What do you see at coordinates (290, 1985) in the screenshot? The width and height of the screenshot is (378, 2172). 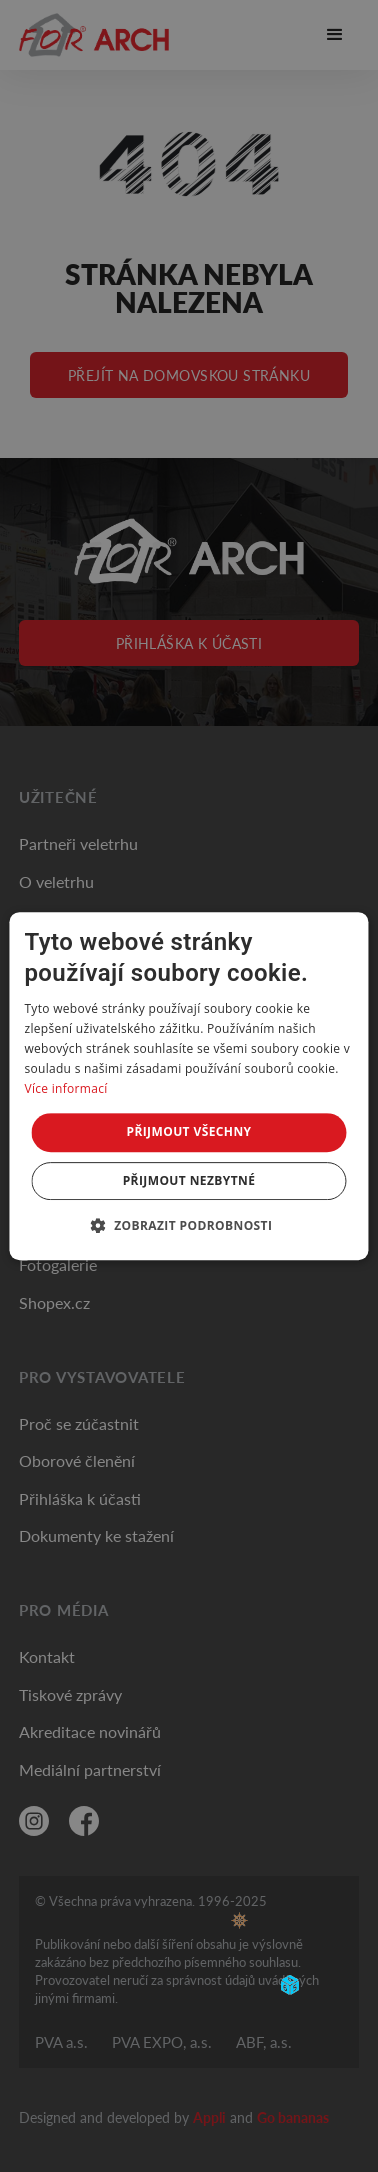 I see `roll dice or randomize selection` at bounding box center [290, 1985].